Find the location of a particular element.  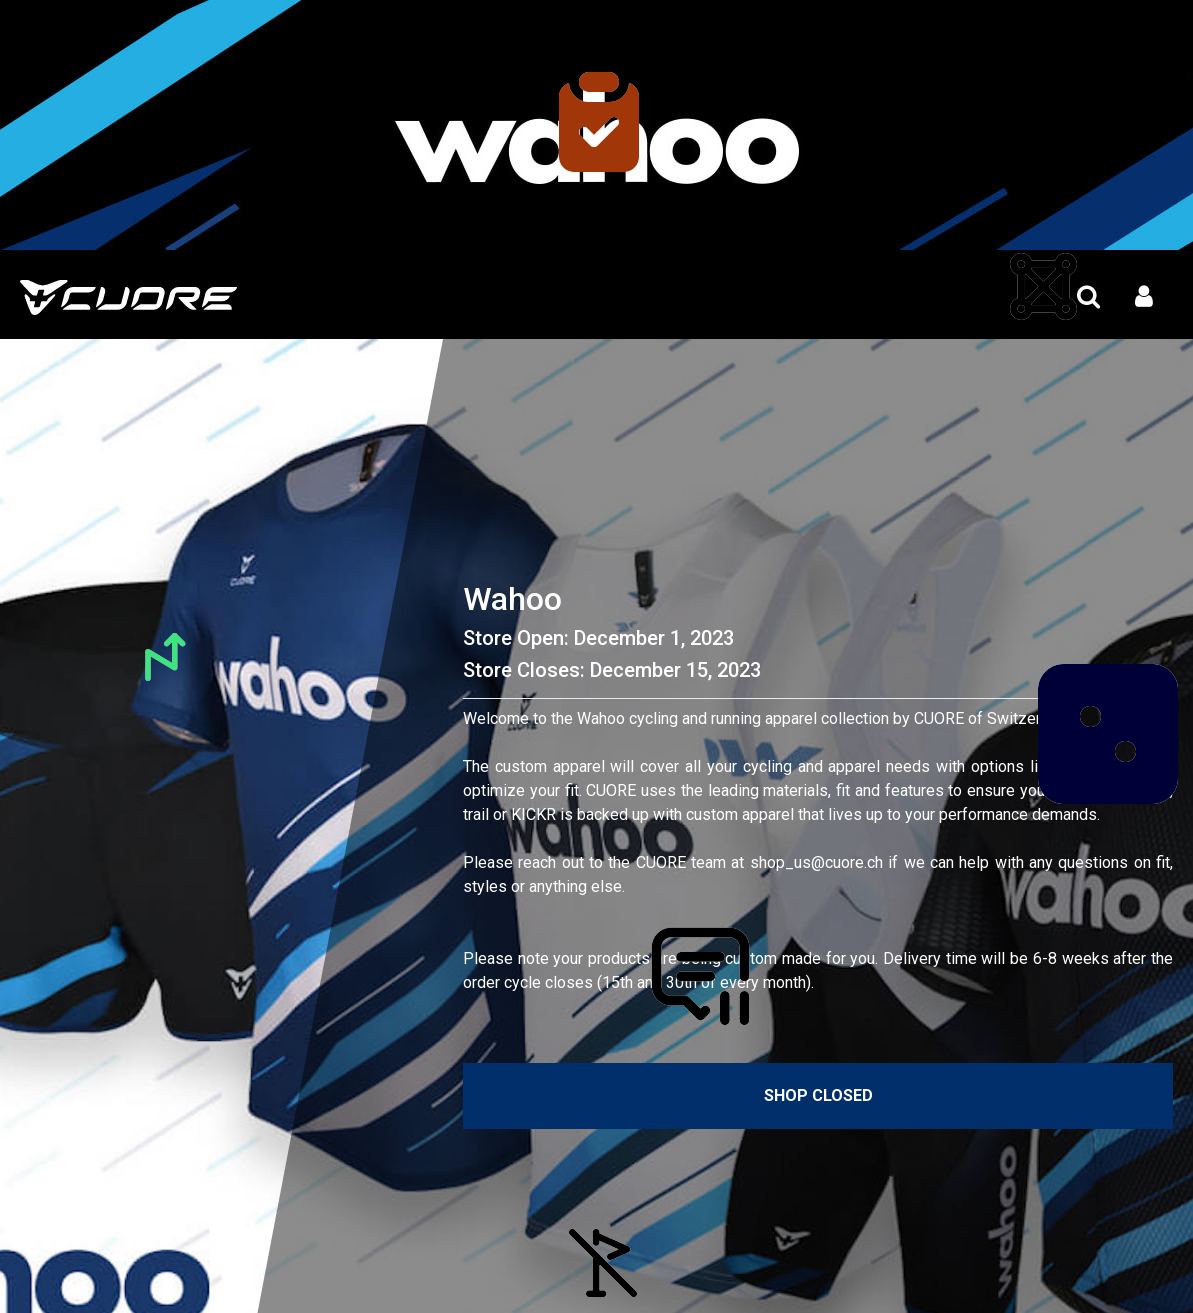

pause message notifications is located at coordinates (700, 971).